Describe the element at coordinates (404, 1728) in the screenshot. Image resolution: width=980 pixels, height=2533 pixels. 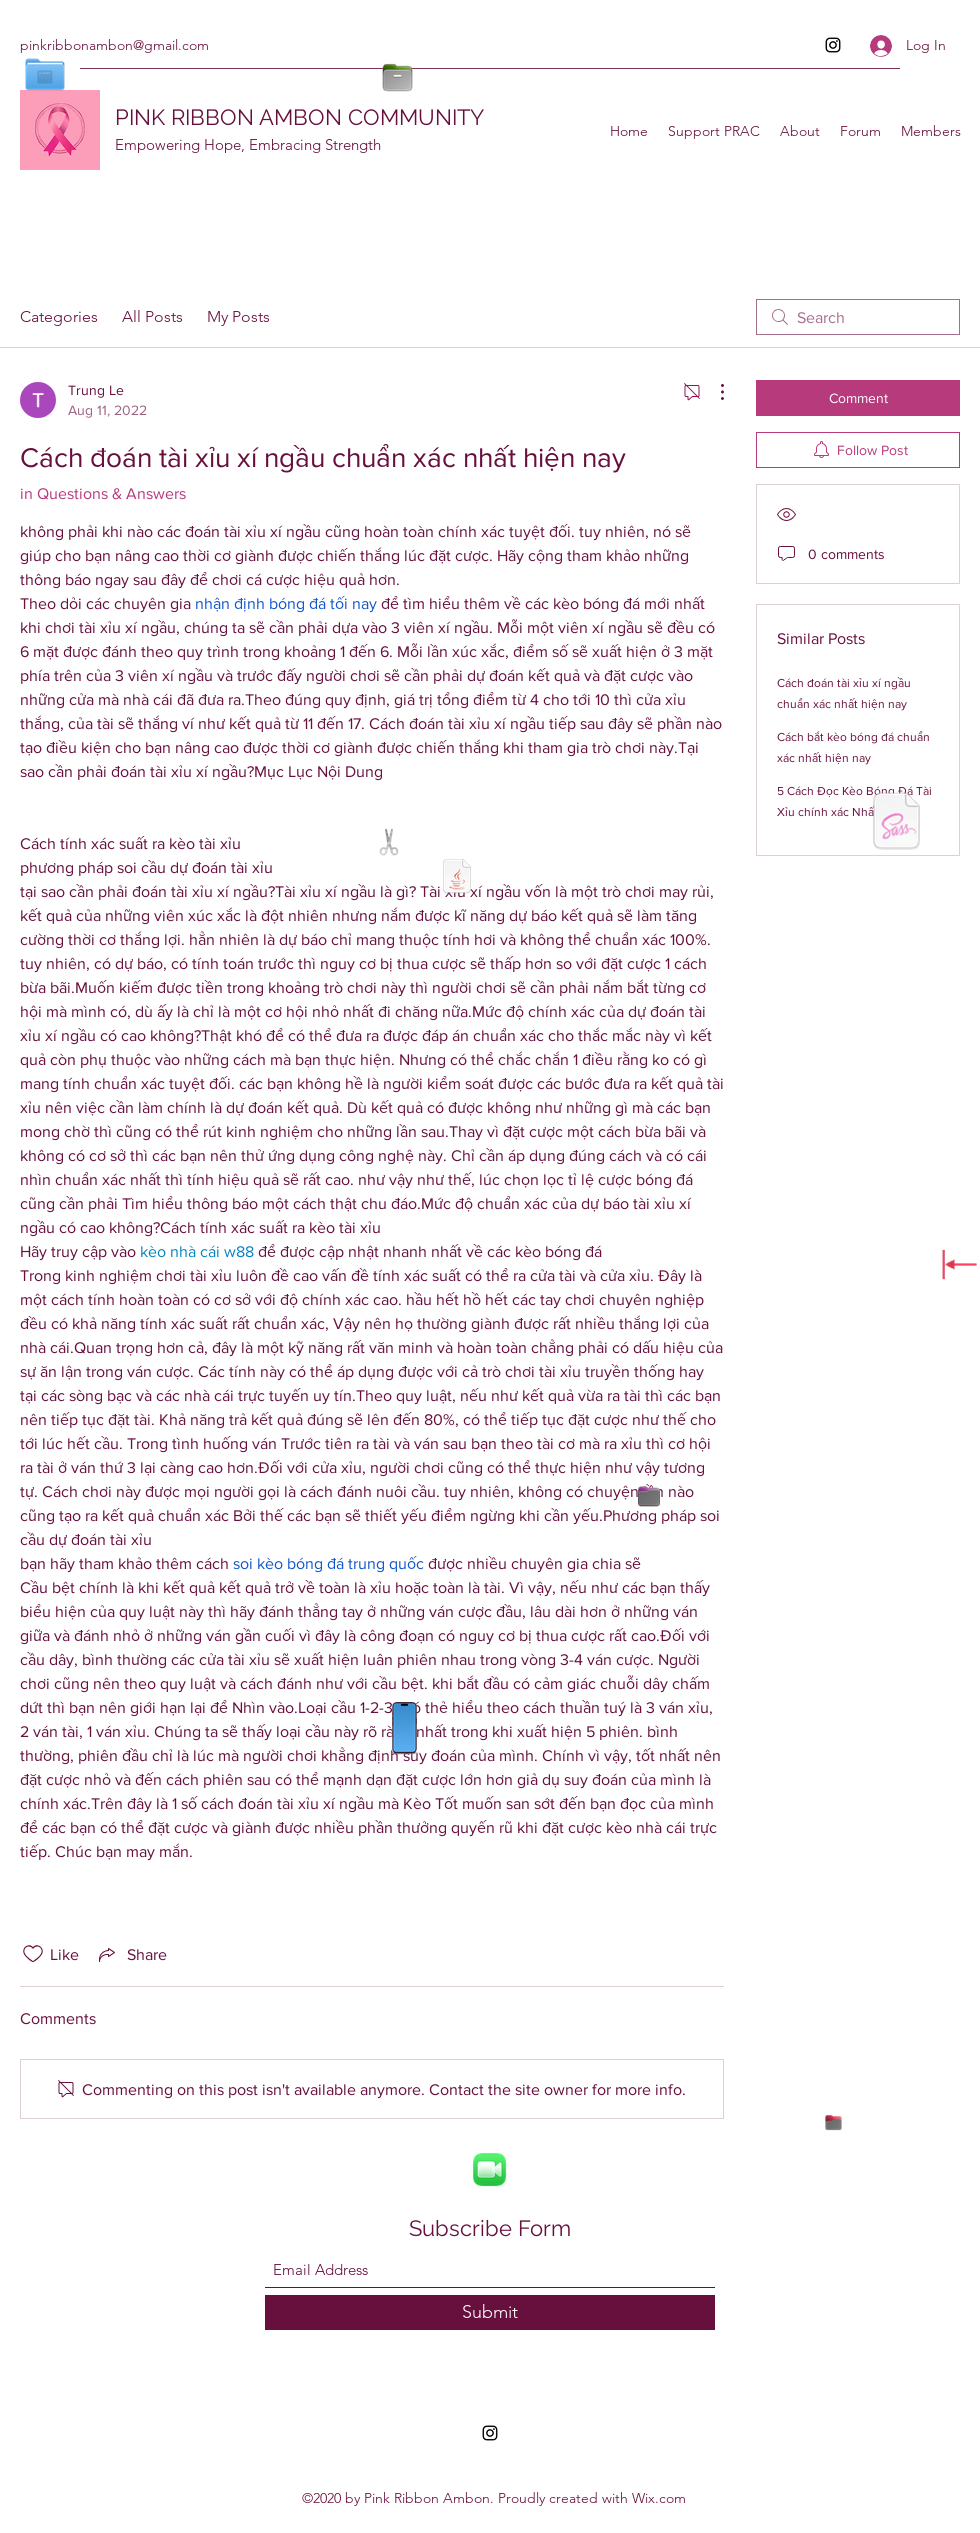
I see `iPhone 16 device icon` at that location.